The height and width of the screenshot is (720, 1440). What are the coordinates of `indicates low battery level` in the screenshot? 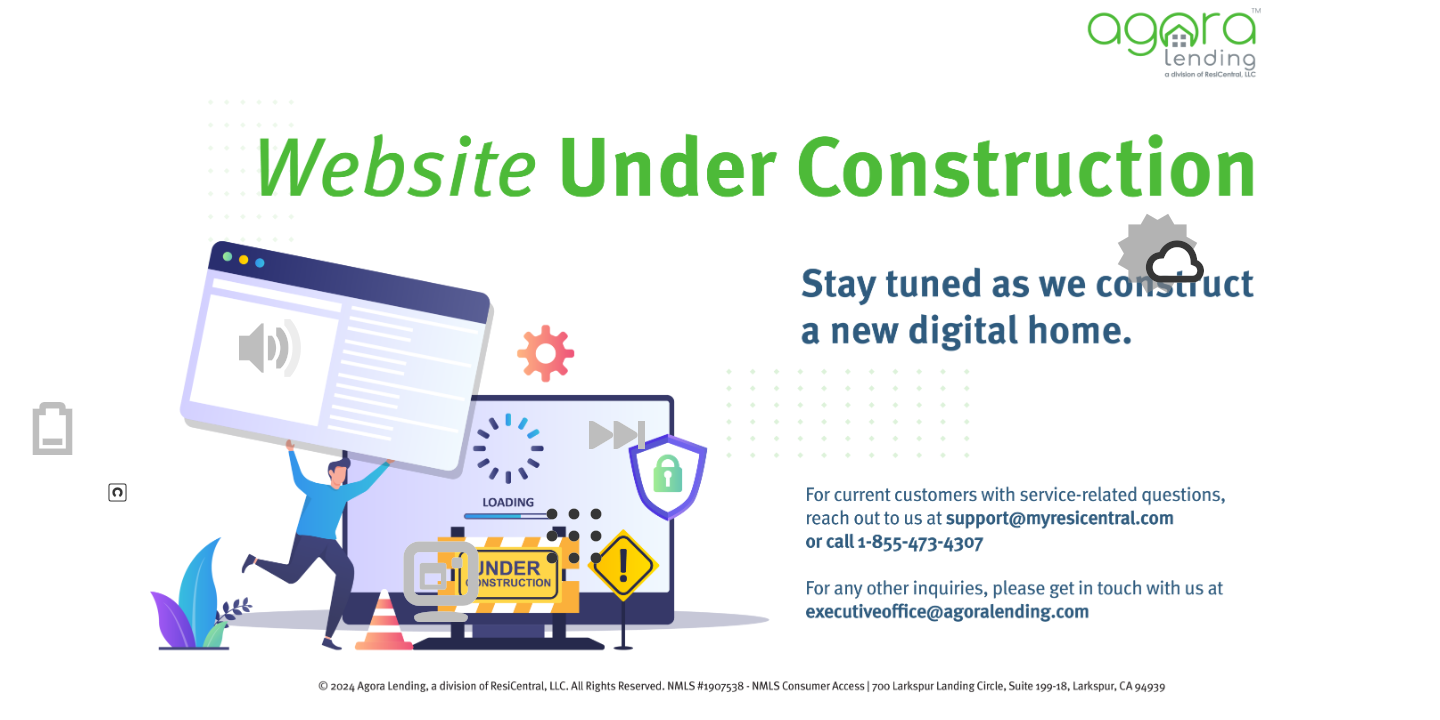 It's located at (52, 428).